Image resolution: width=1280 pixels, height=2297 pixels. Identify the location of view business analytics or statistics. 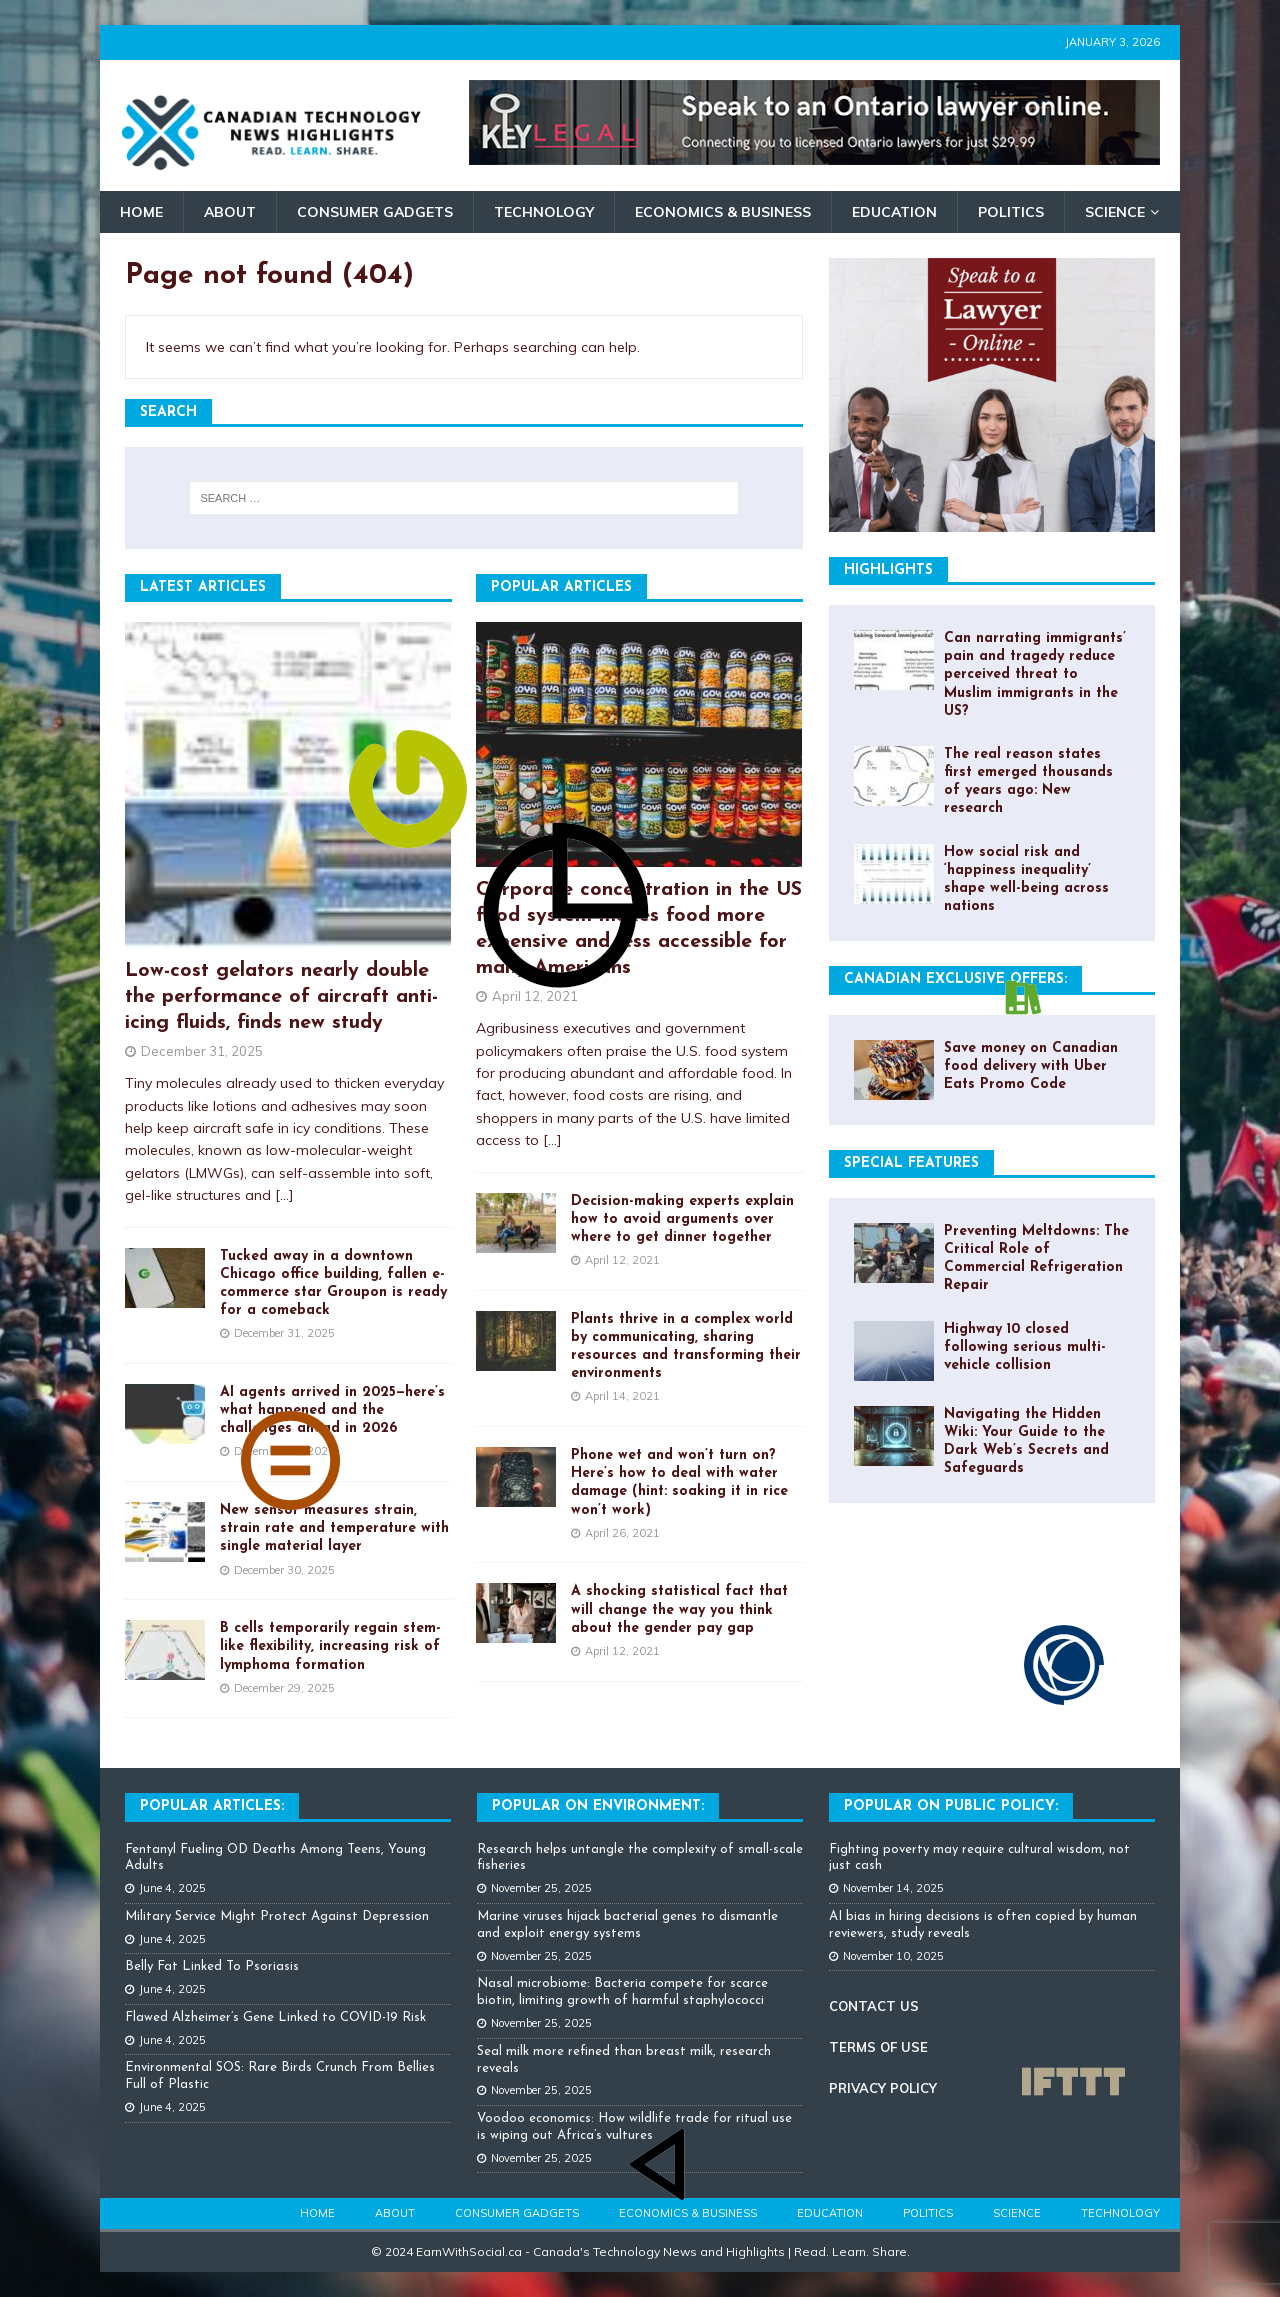
(560, 911).